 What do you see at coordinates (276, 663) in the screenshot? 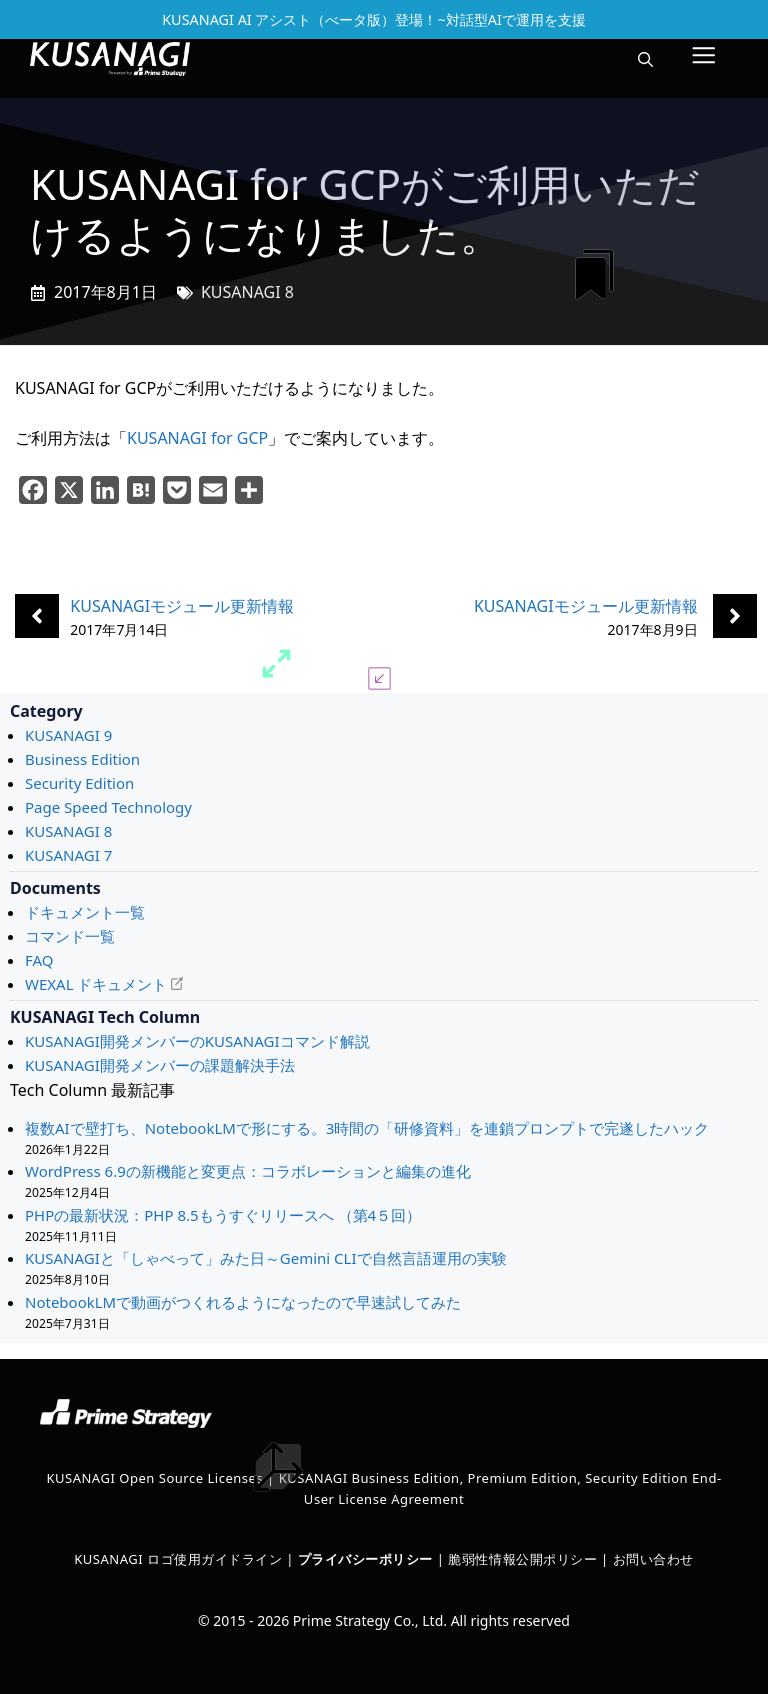
I see `expand to full screen` at bounding box center [276, 663].